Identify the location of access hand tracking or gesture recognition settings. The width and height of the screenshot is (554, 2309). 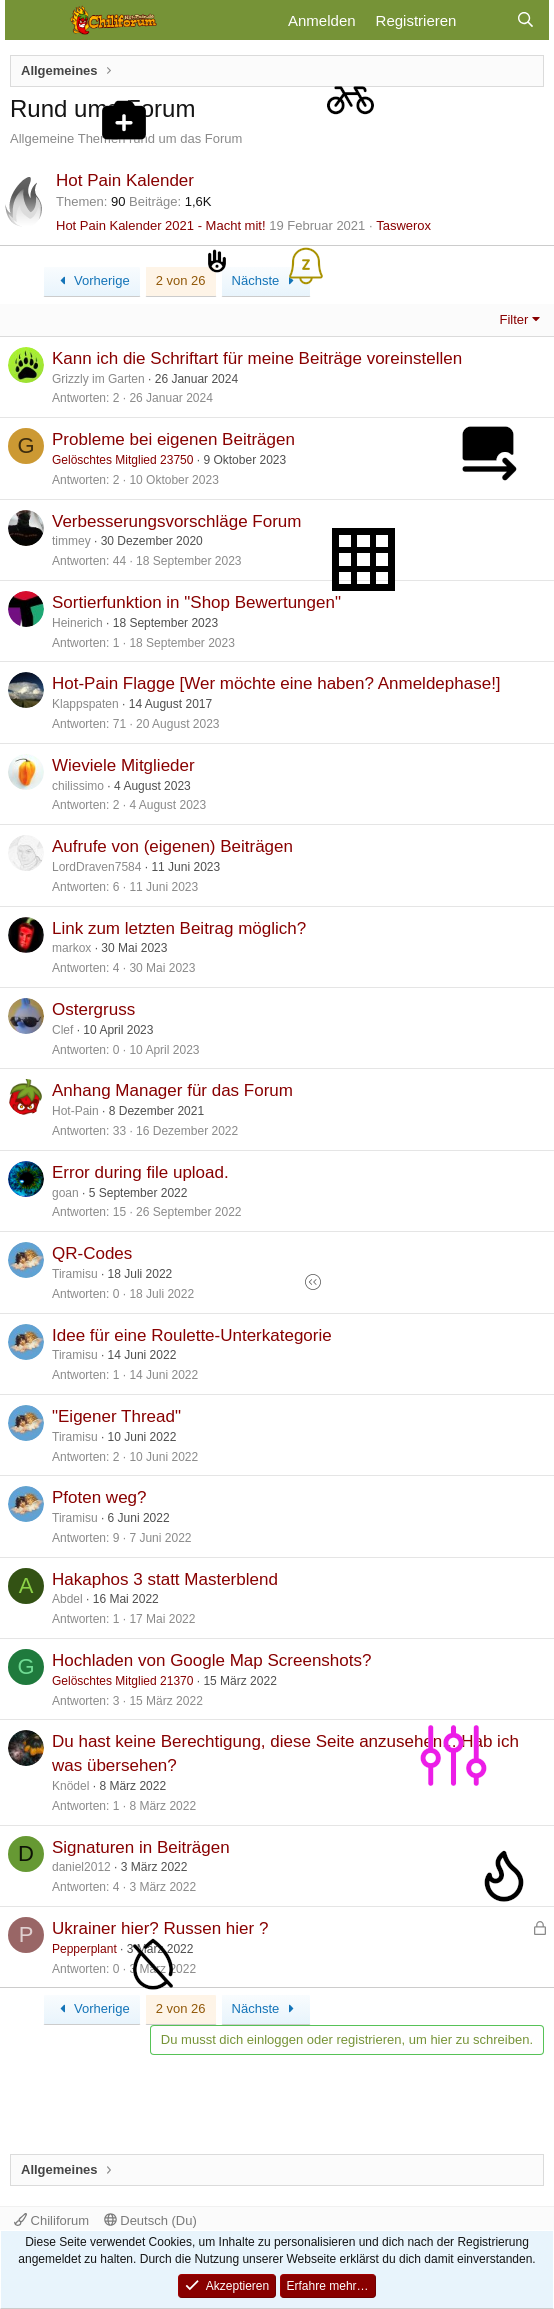
(217, 261).